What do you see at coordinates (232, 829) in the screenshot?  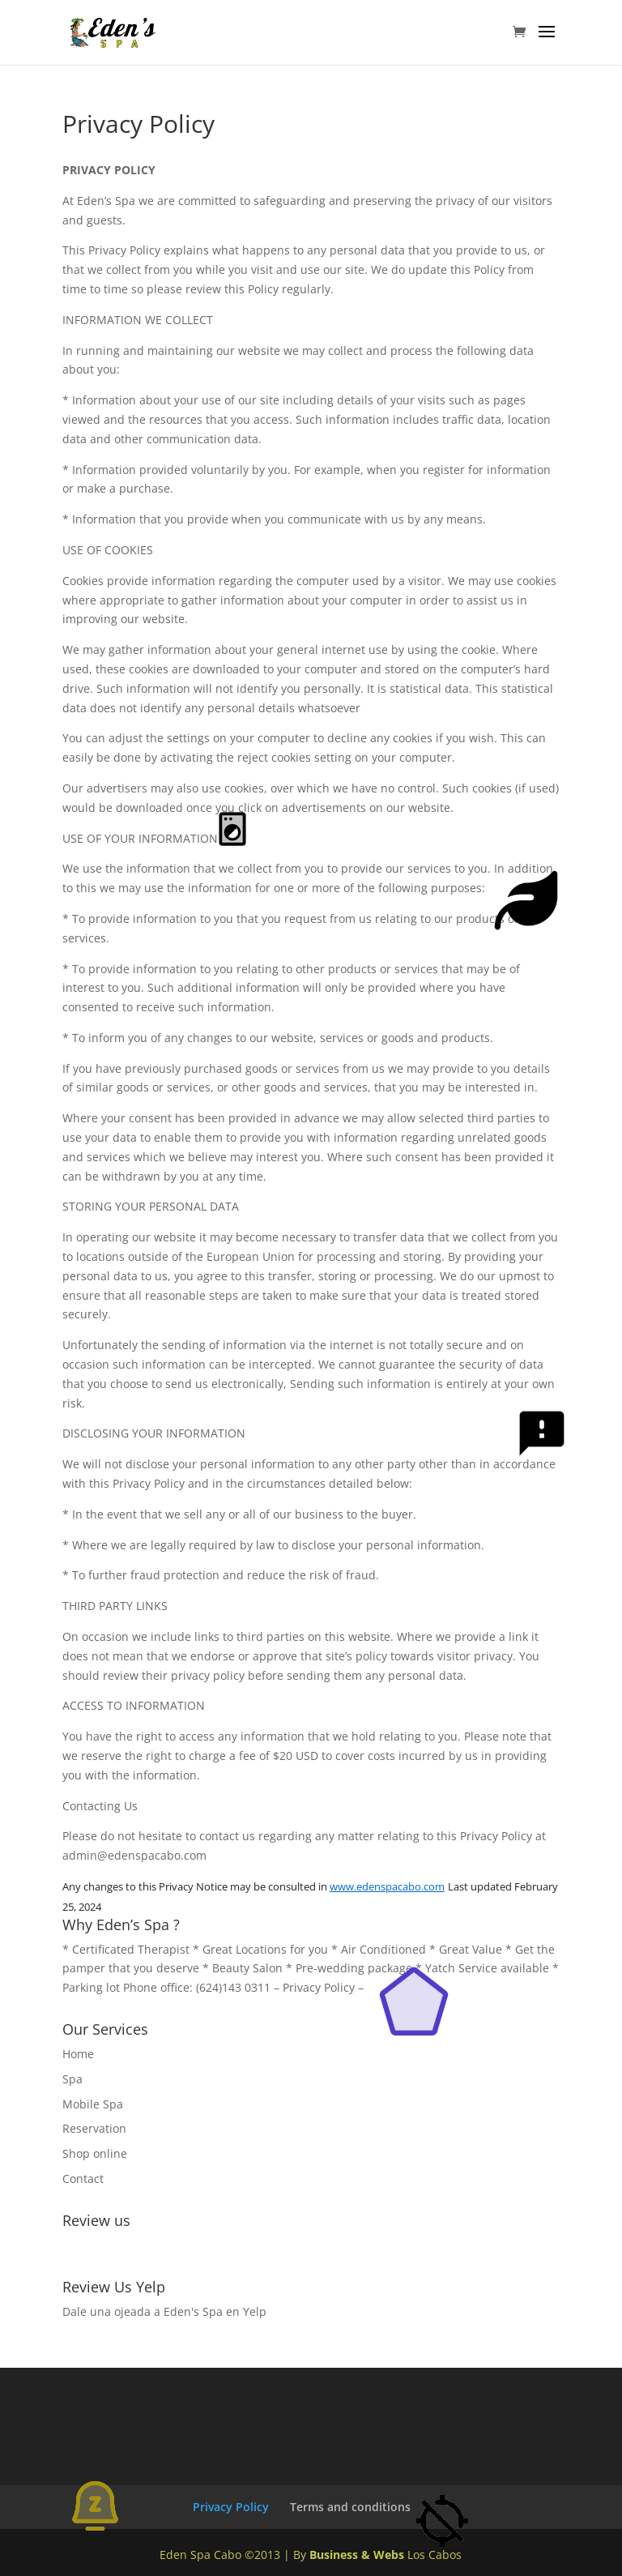 I see `find nearby laundromat or laundry services` at bounding box center [232, 829].